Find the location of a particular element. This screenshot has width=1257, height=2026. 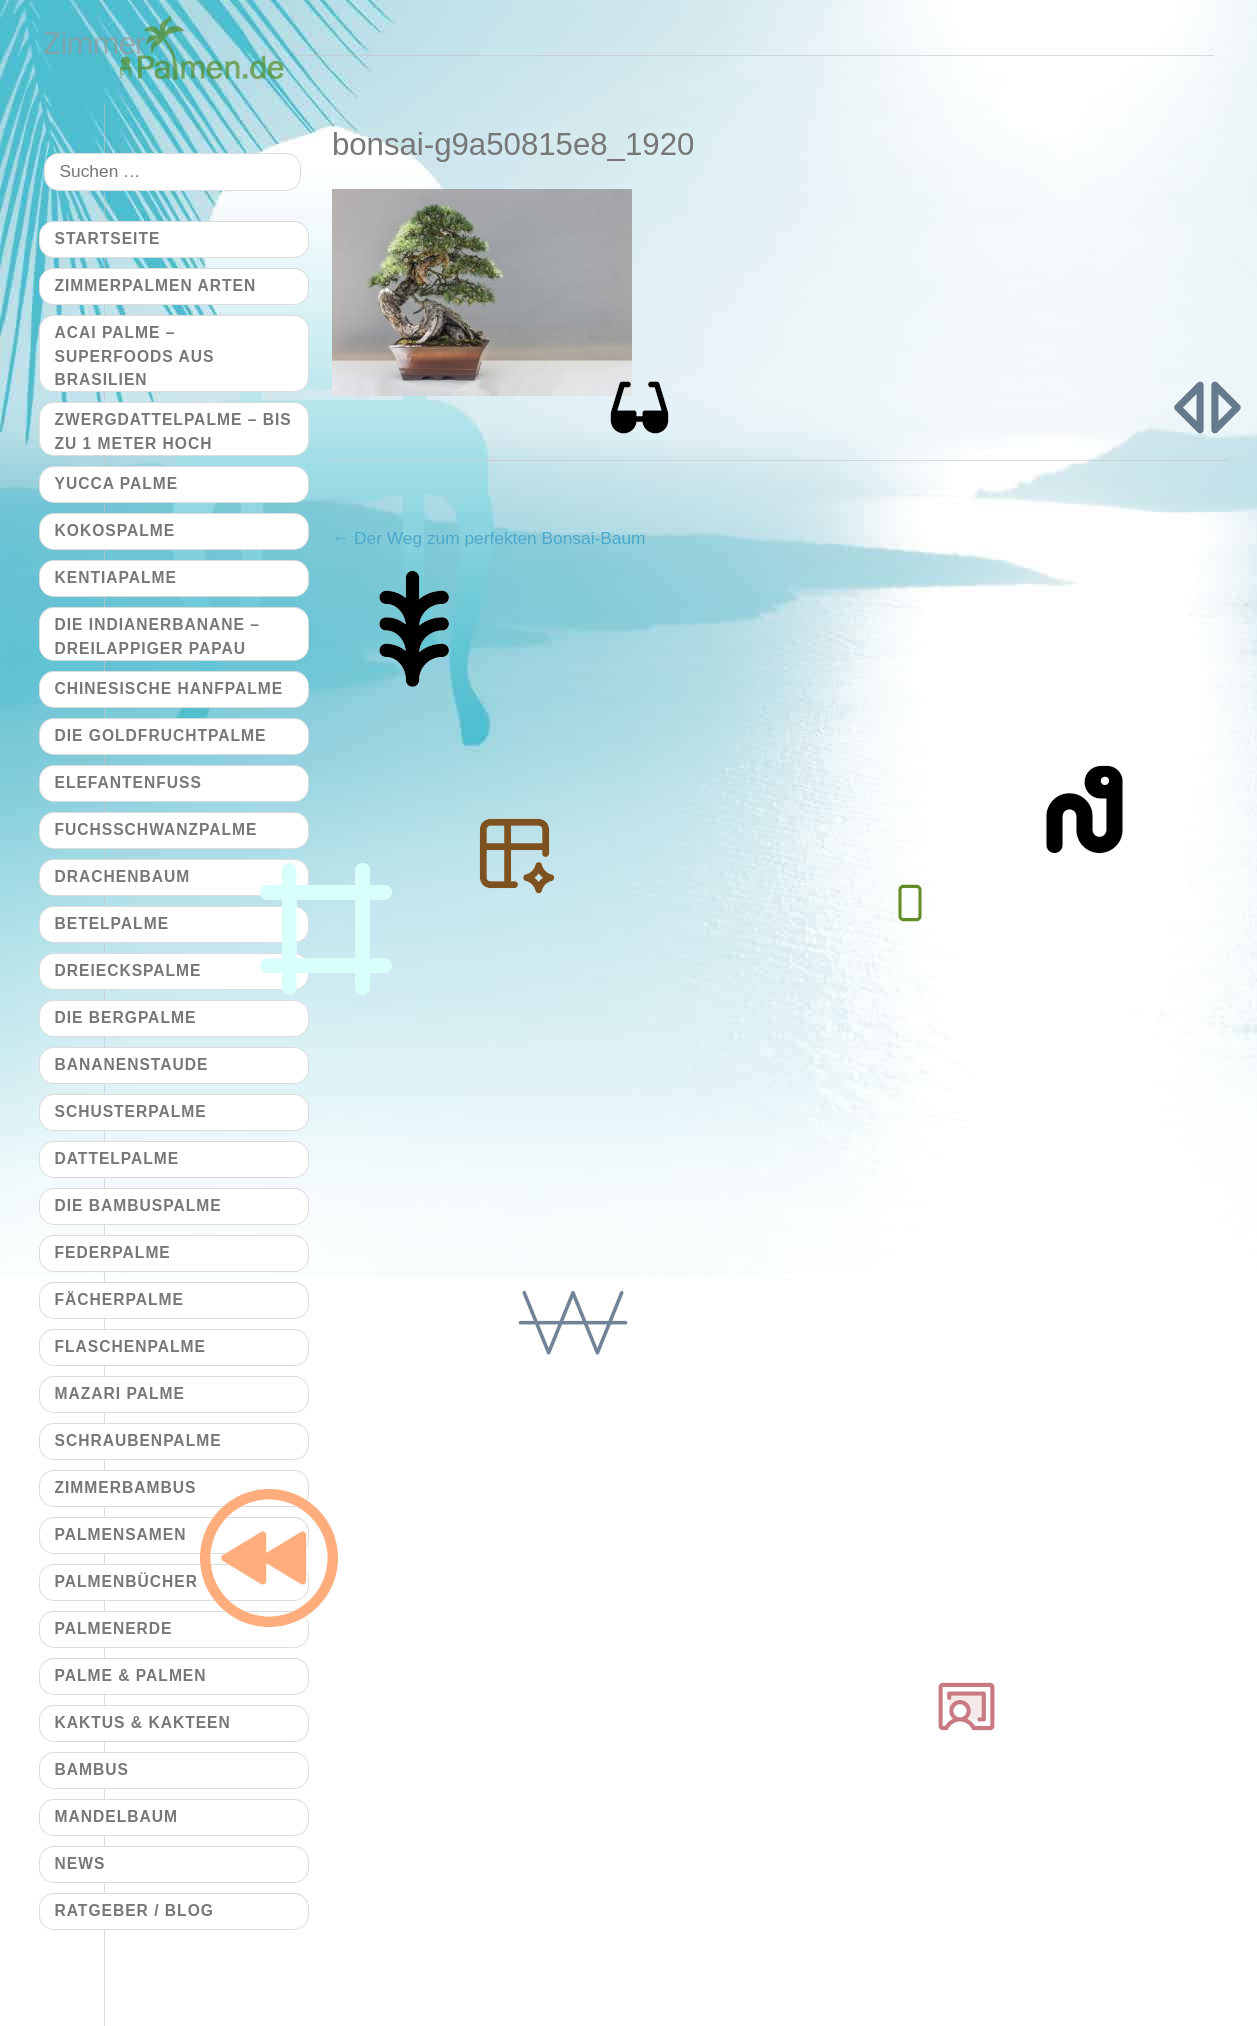

access frame or artboard settings is located at coordinates (326, 929).